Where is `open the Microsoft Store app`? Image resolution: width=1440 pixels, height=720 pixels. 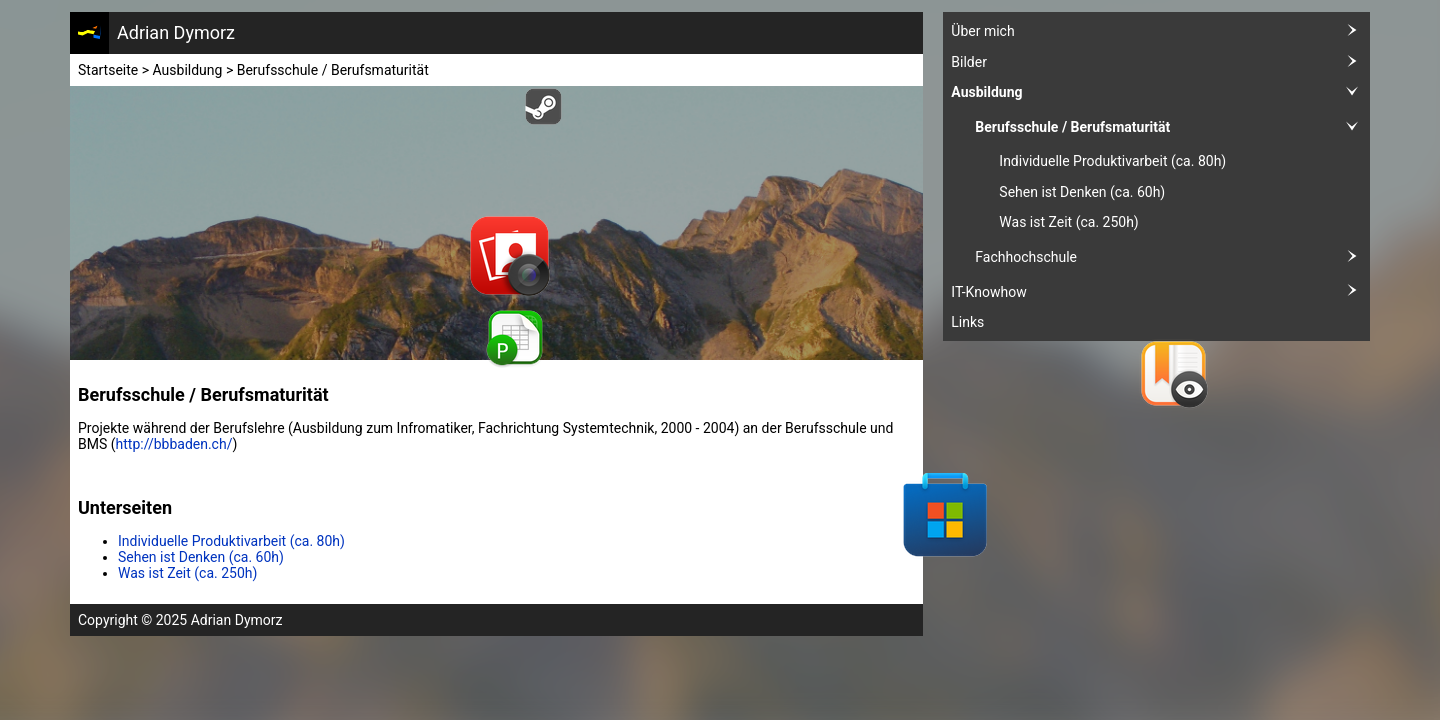
open the Microsoft Store app is located at coordinates (945, 516).